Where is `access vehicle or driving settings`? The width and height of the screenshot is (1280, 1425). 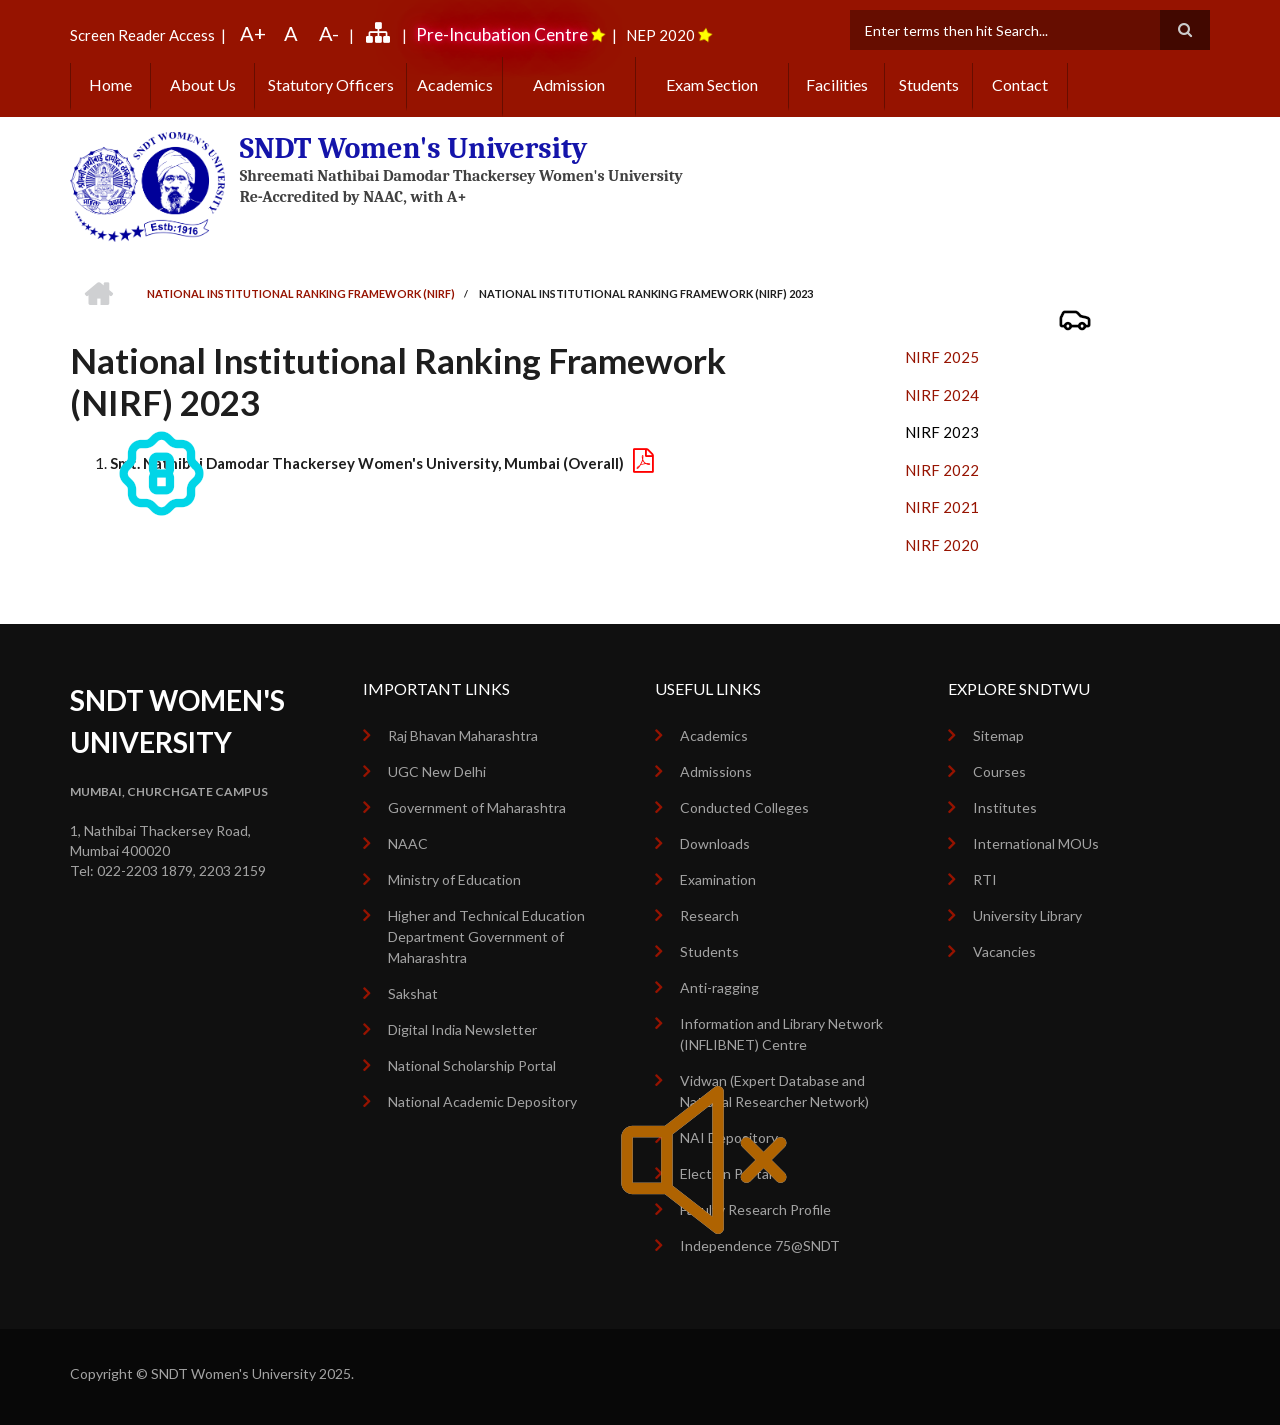 access vehicle or driving settings is located at coordinates (1075, 319).